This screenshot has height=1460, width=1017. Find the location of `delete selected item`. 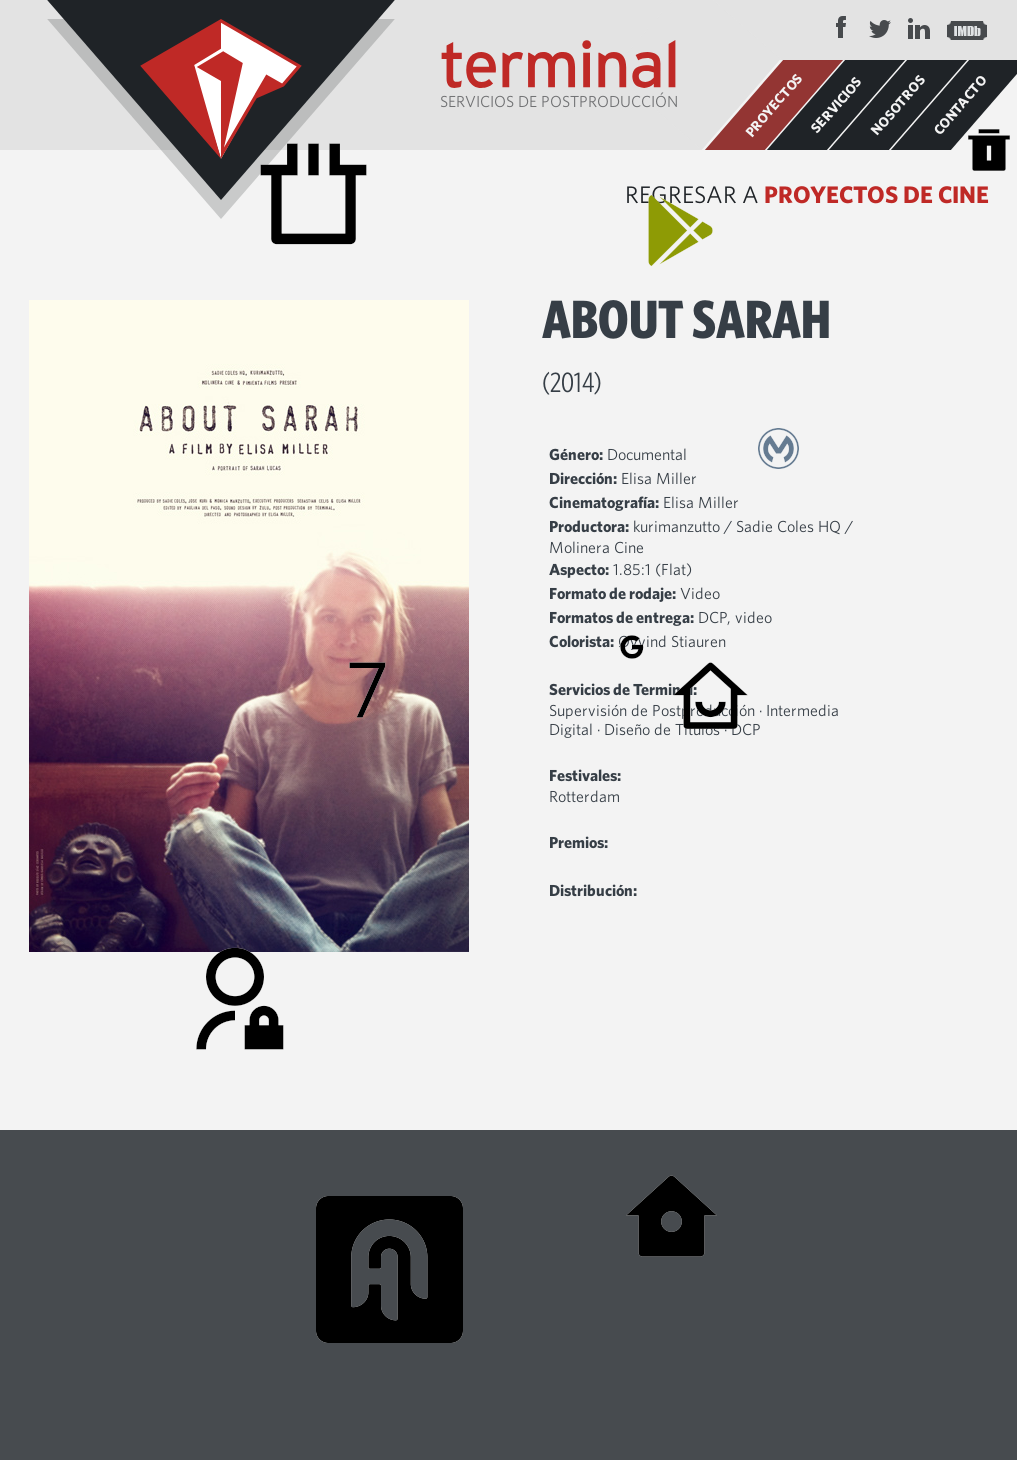

delete selected item is located at coordinates (989, 150).